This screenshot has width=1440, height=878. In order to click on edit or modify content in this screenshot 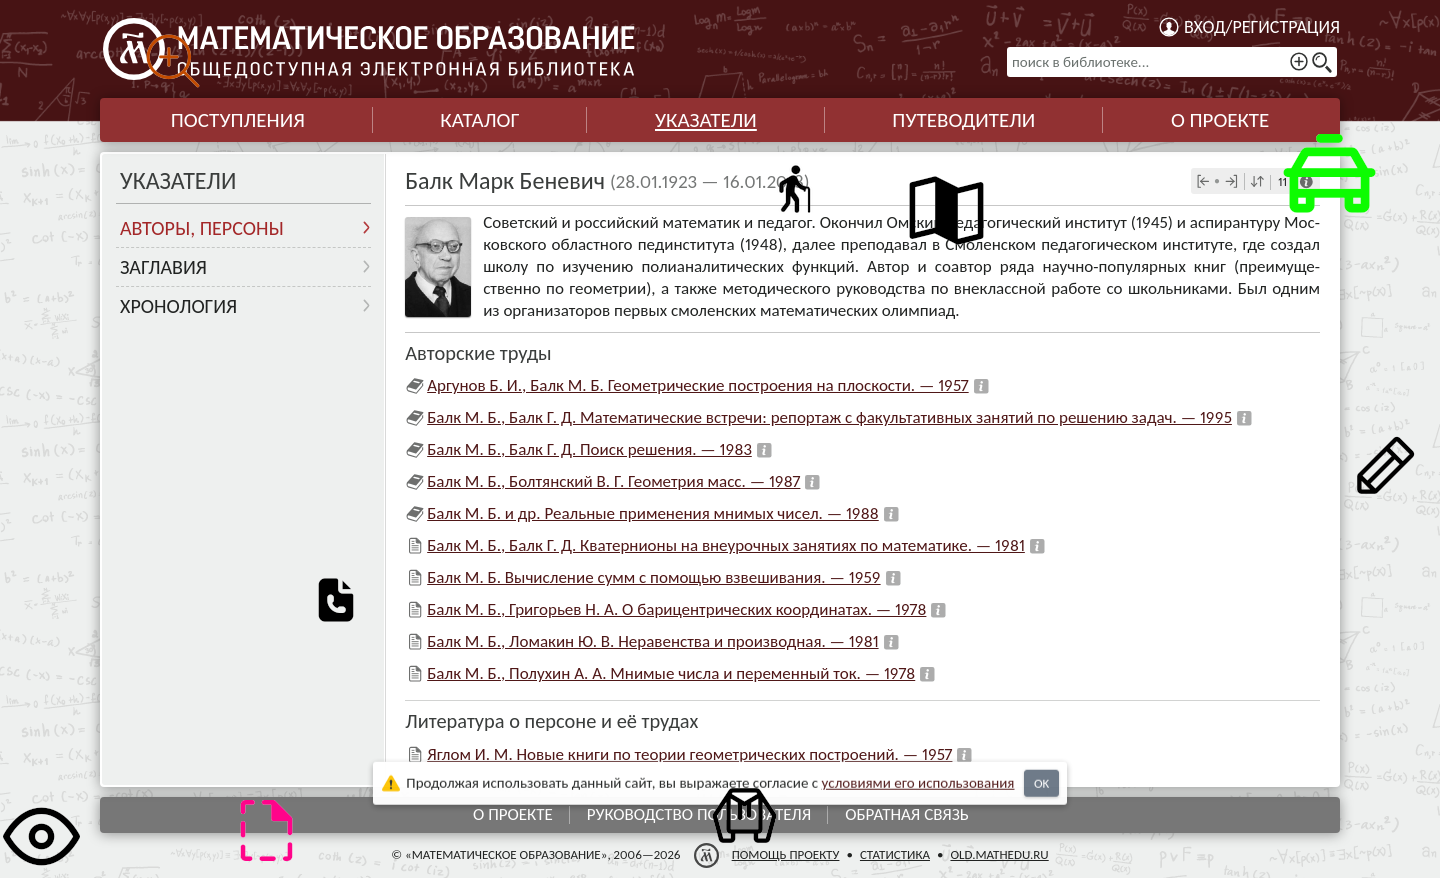, I will do `click(1384, 466)`.